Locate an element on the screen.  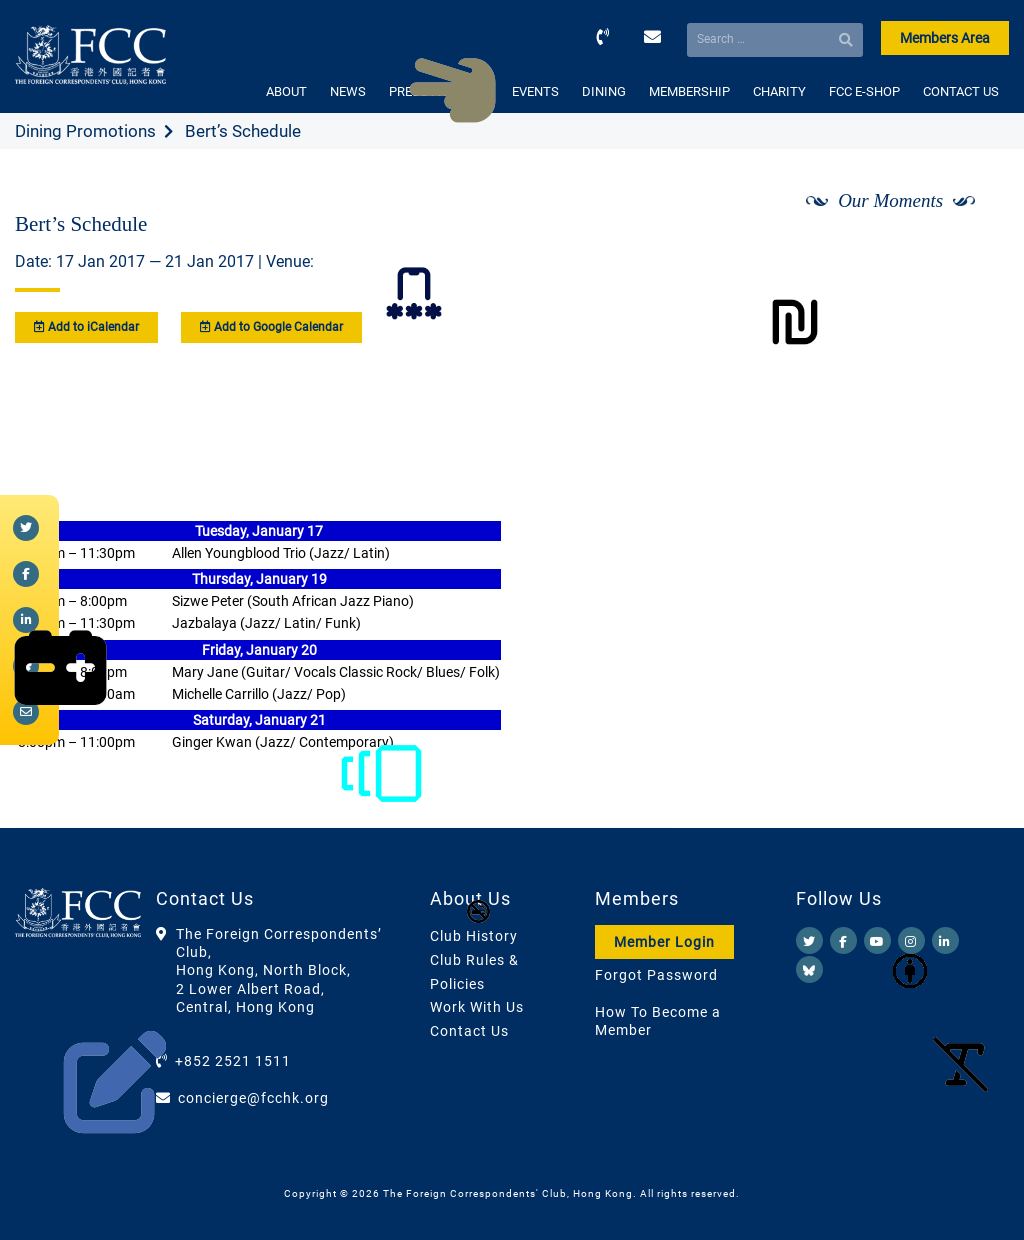
select scissors in rock-paper-scissors game is located at coordinates (452, 90).